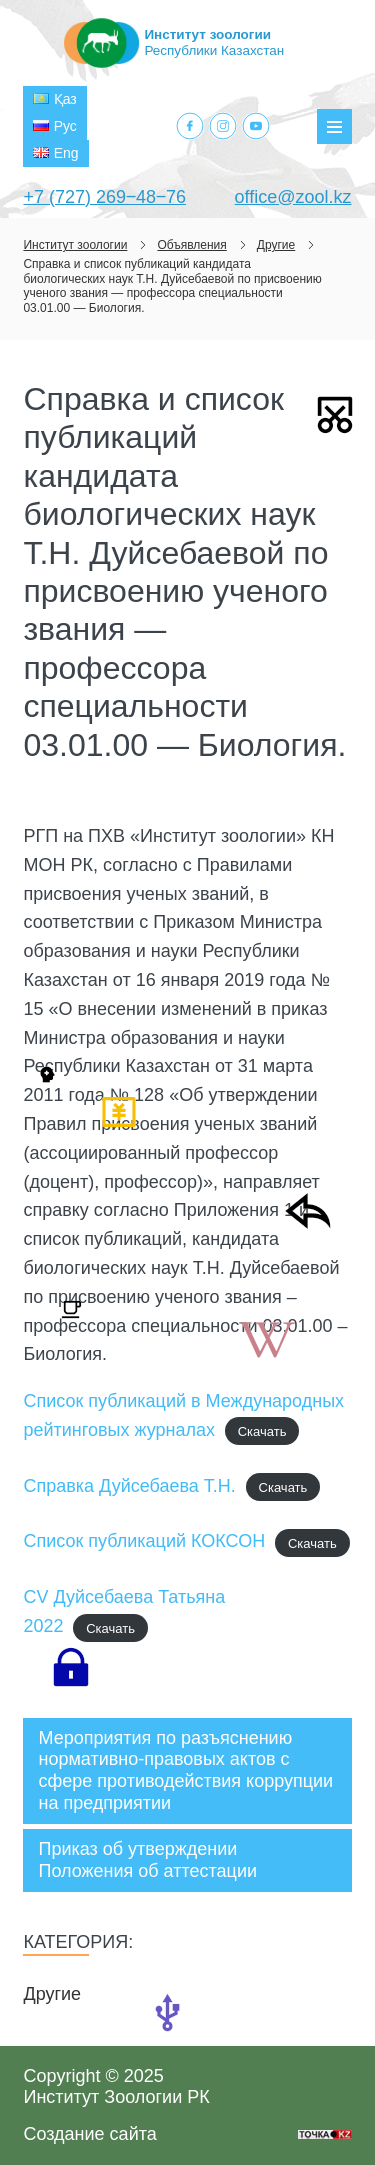  I want to click on browse coffee shop or café locations, so click(71, 1309).